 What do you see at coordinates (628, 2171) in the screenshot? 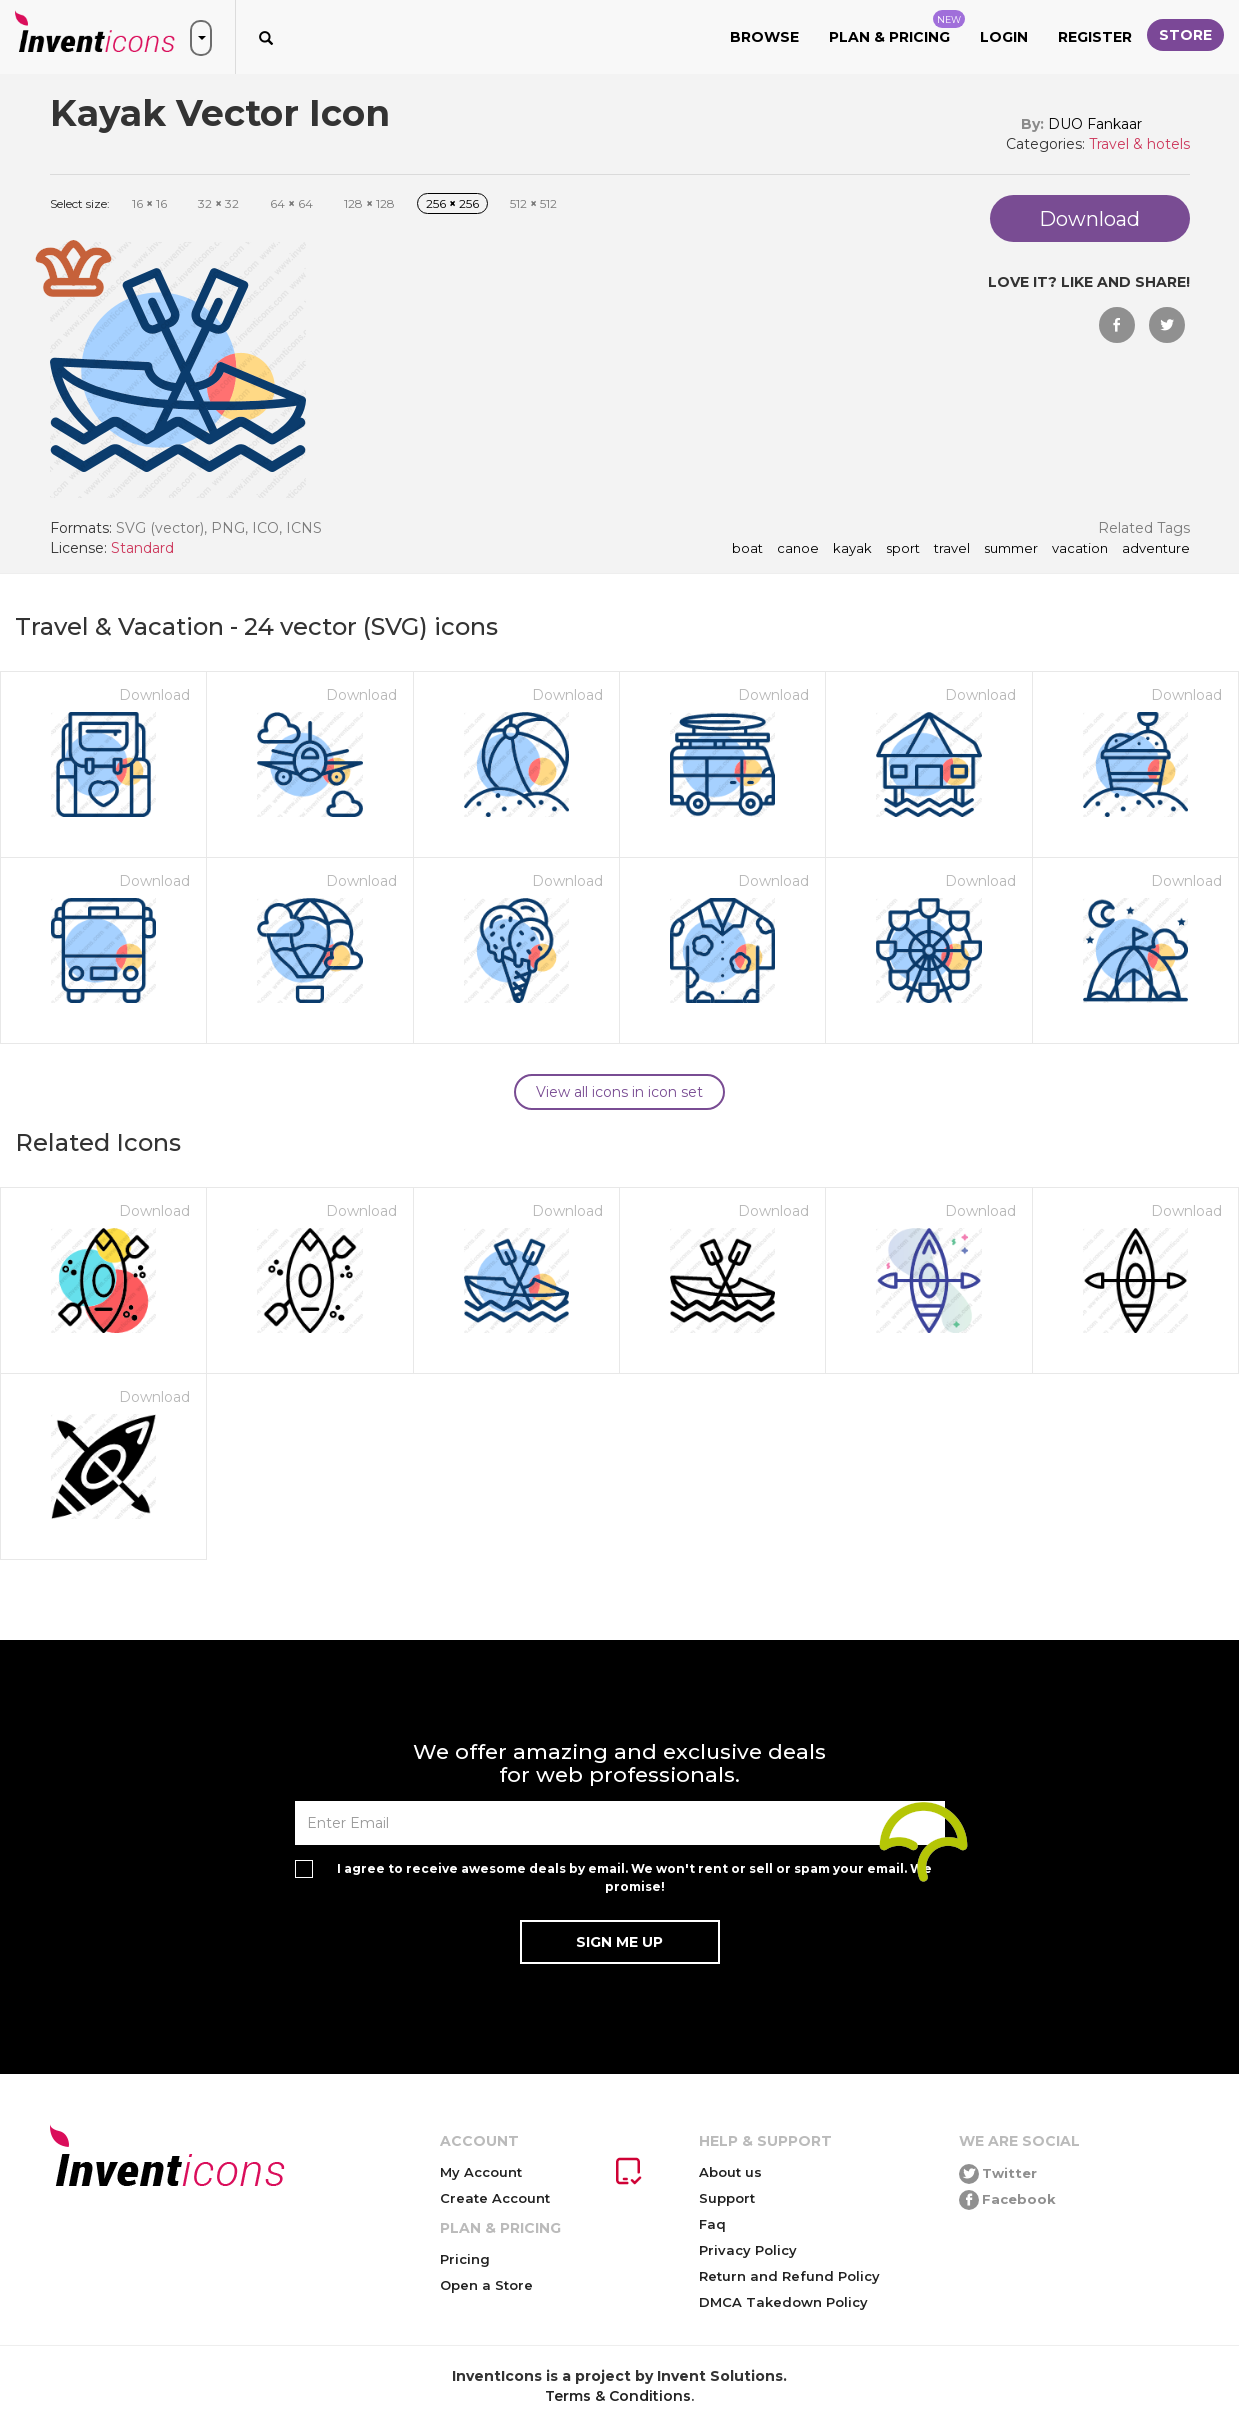
I see `ipad successfully connected or paired` at bounding box center [628, 2171].